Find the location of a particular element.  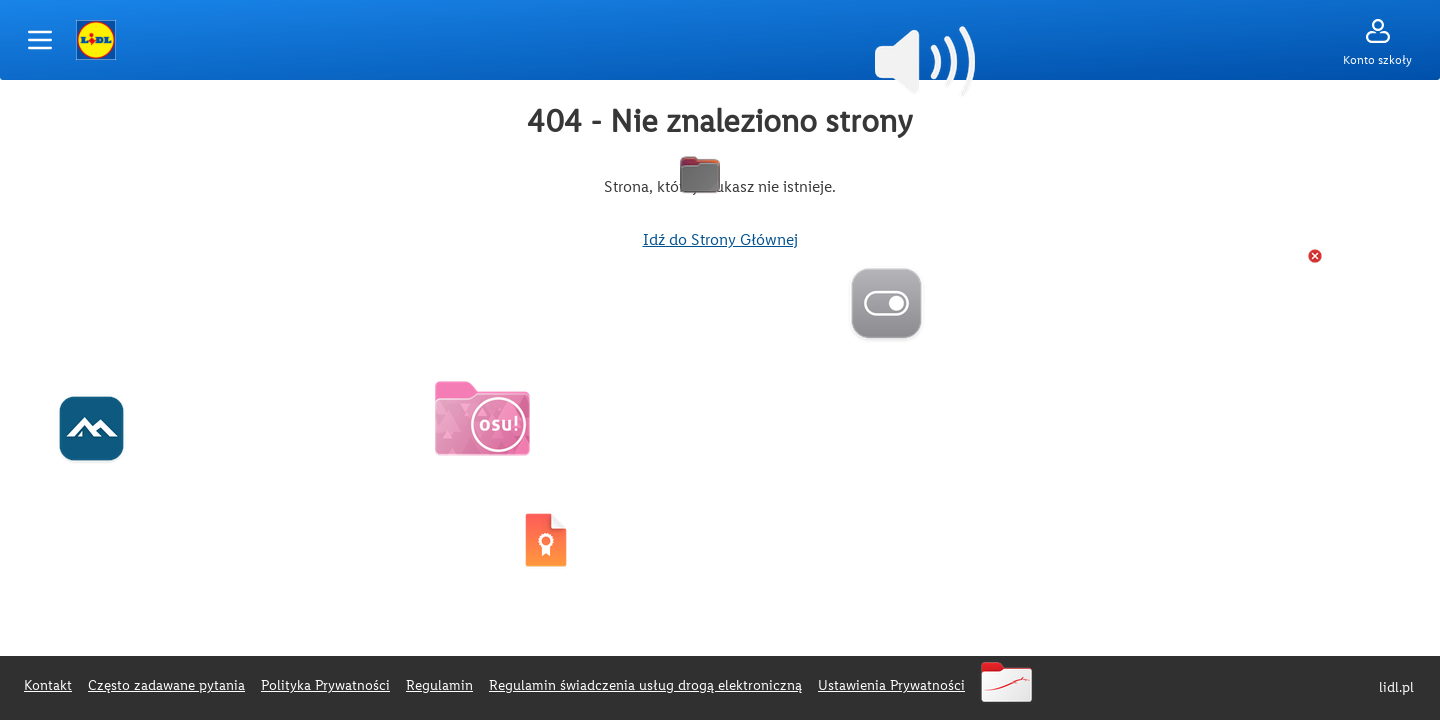

indicates a file or item that cannot be read or accessed is located at coordinates (1315, 256).